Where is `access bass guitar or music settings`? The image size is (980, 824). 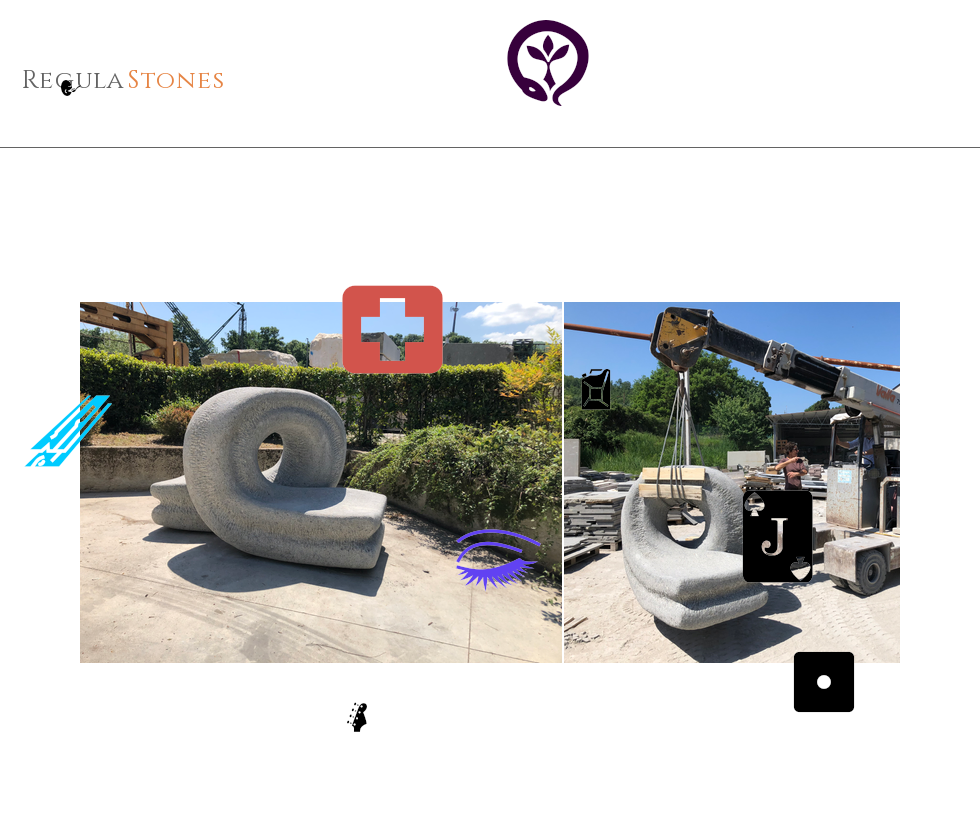
access bass guitar or music settings is located at coordinates (357, 717).